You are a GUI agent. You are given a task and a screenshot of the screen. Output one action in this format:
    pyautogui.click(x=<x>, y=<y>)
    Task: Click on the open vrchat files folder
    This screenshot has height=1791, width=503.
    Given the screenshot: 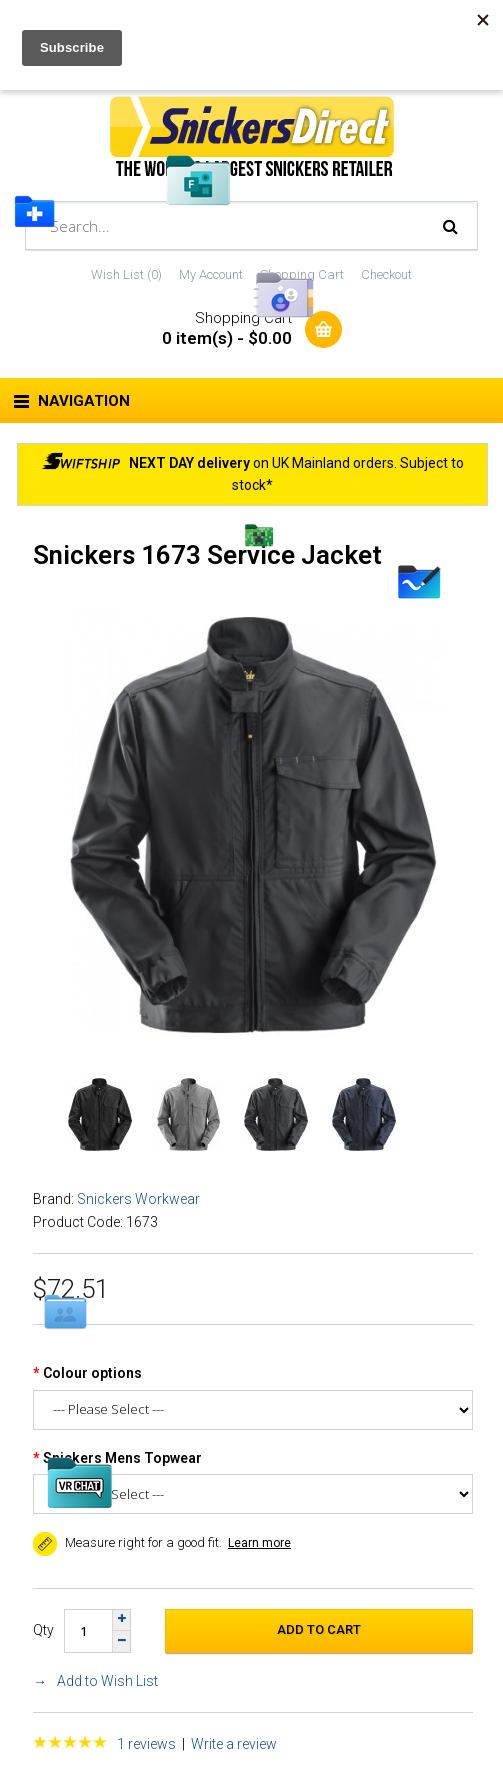 What is the action you would take?
    pyautogui.click(x=79, y=1484)
    